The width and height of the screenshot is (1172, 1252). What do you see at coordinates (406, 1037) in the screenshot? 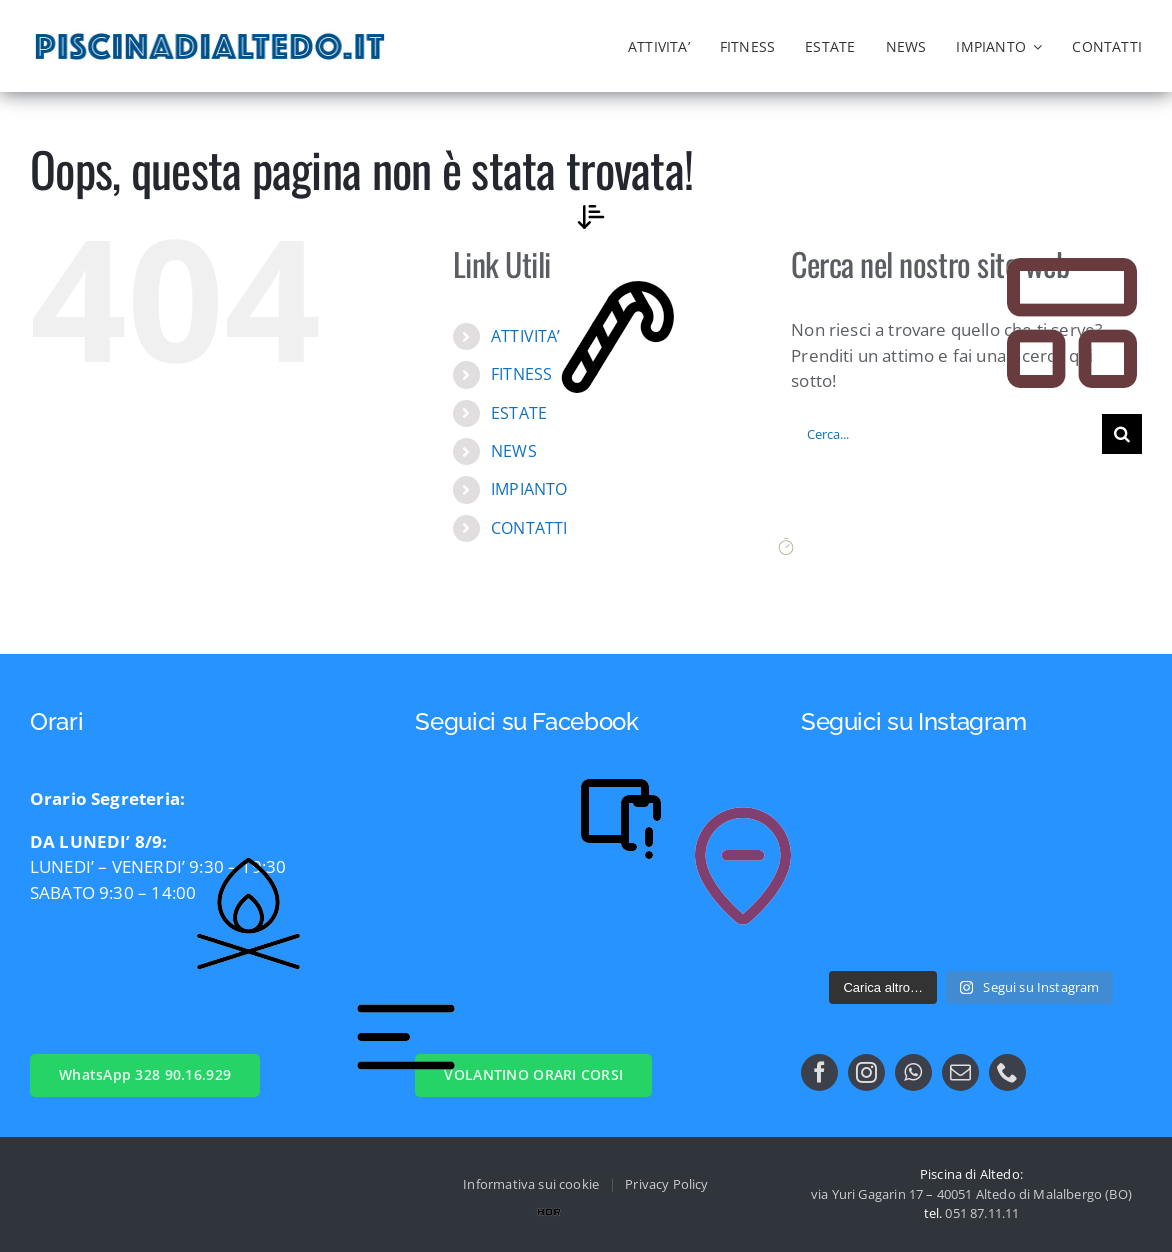
I see `open navigation menu` at bounding box center [406, 1037].